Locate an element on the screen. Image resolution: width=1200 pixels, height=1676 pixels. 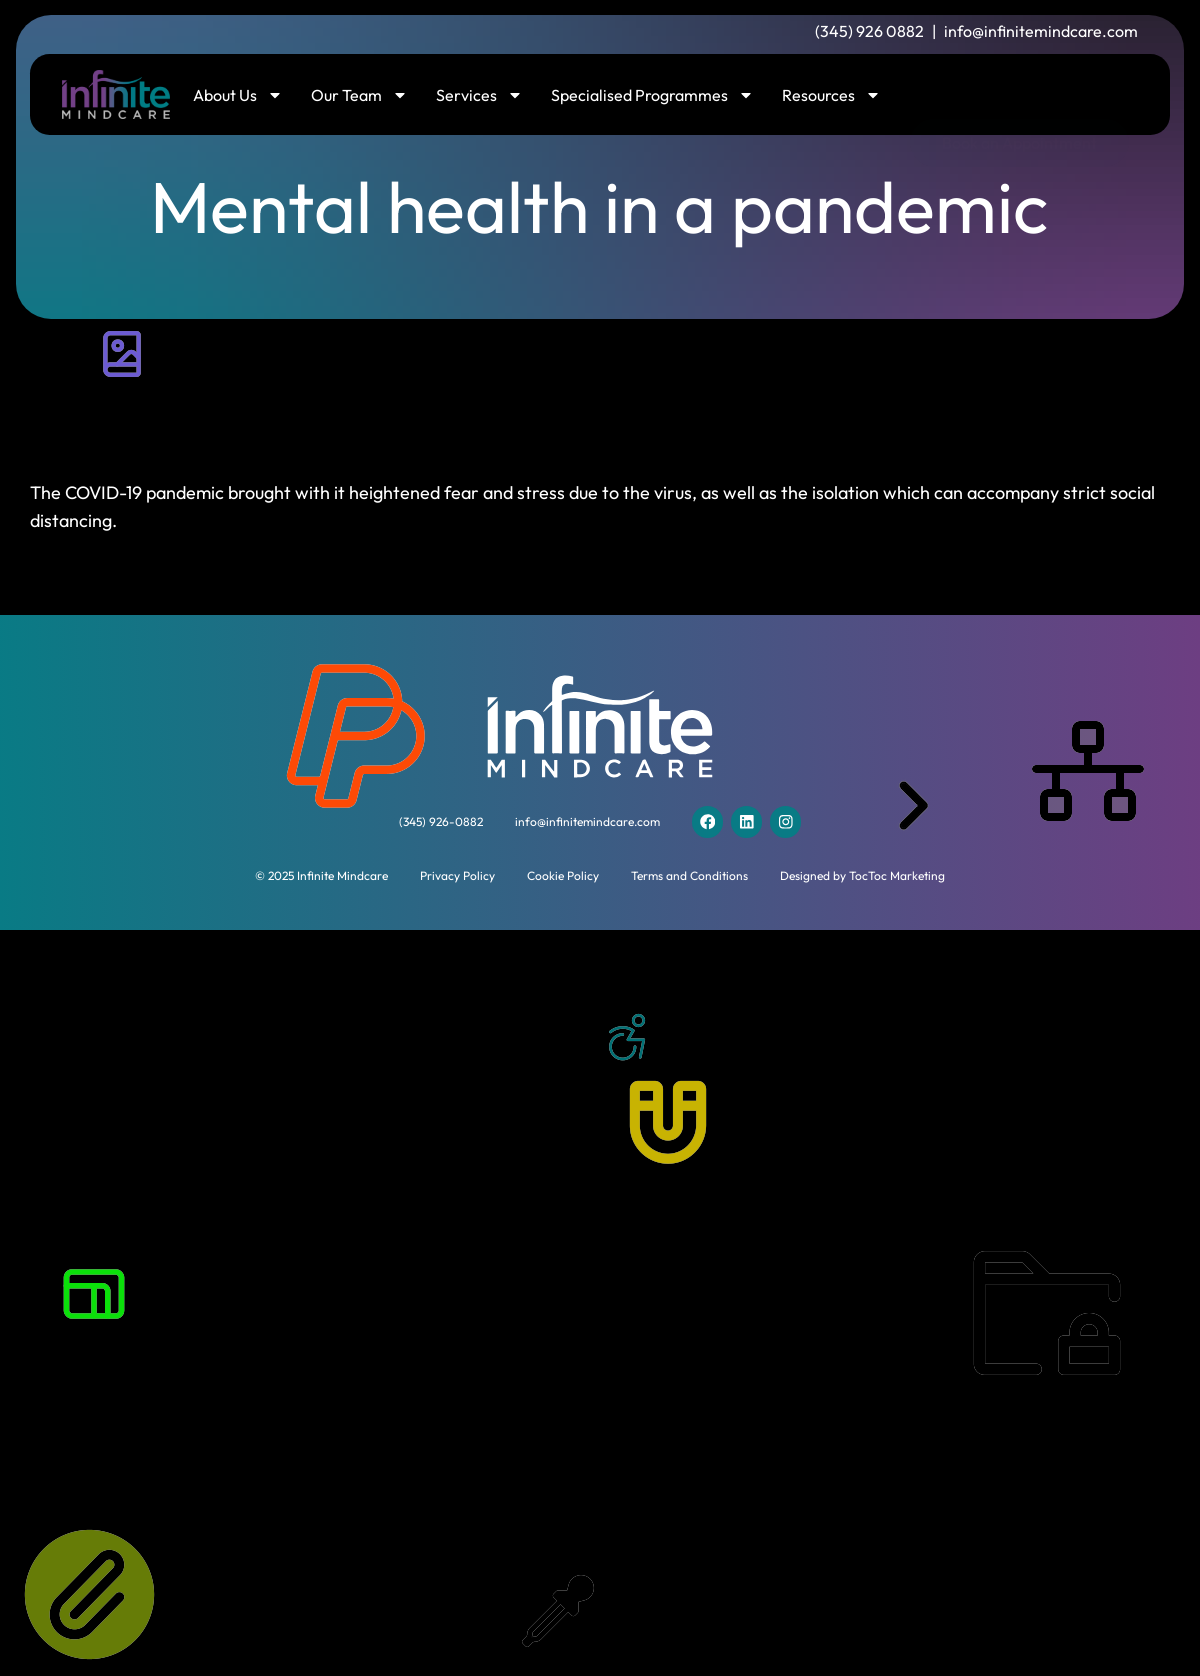
pick a color from the canvas is located at coordinates (558, 1611).